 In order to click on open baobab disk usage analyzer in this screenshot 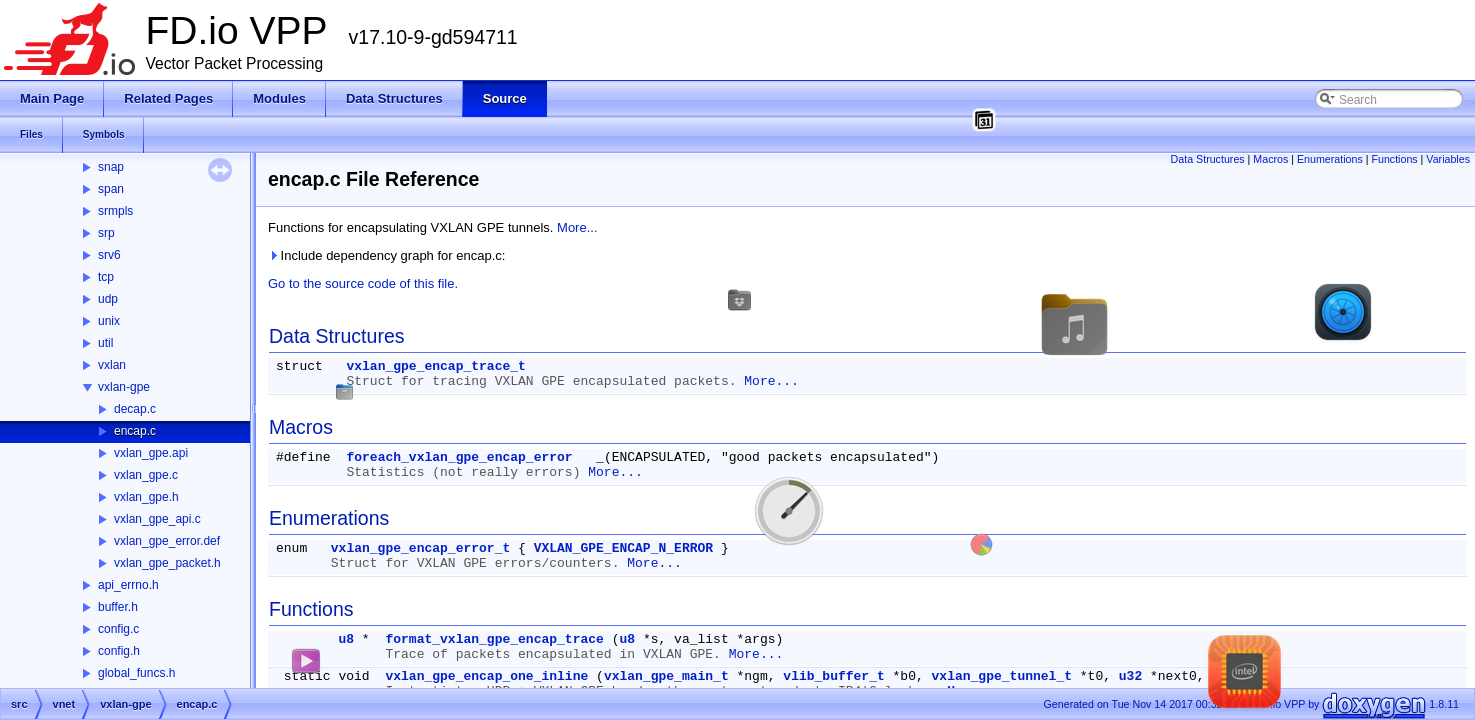, I will do `click(981, 544)`.